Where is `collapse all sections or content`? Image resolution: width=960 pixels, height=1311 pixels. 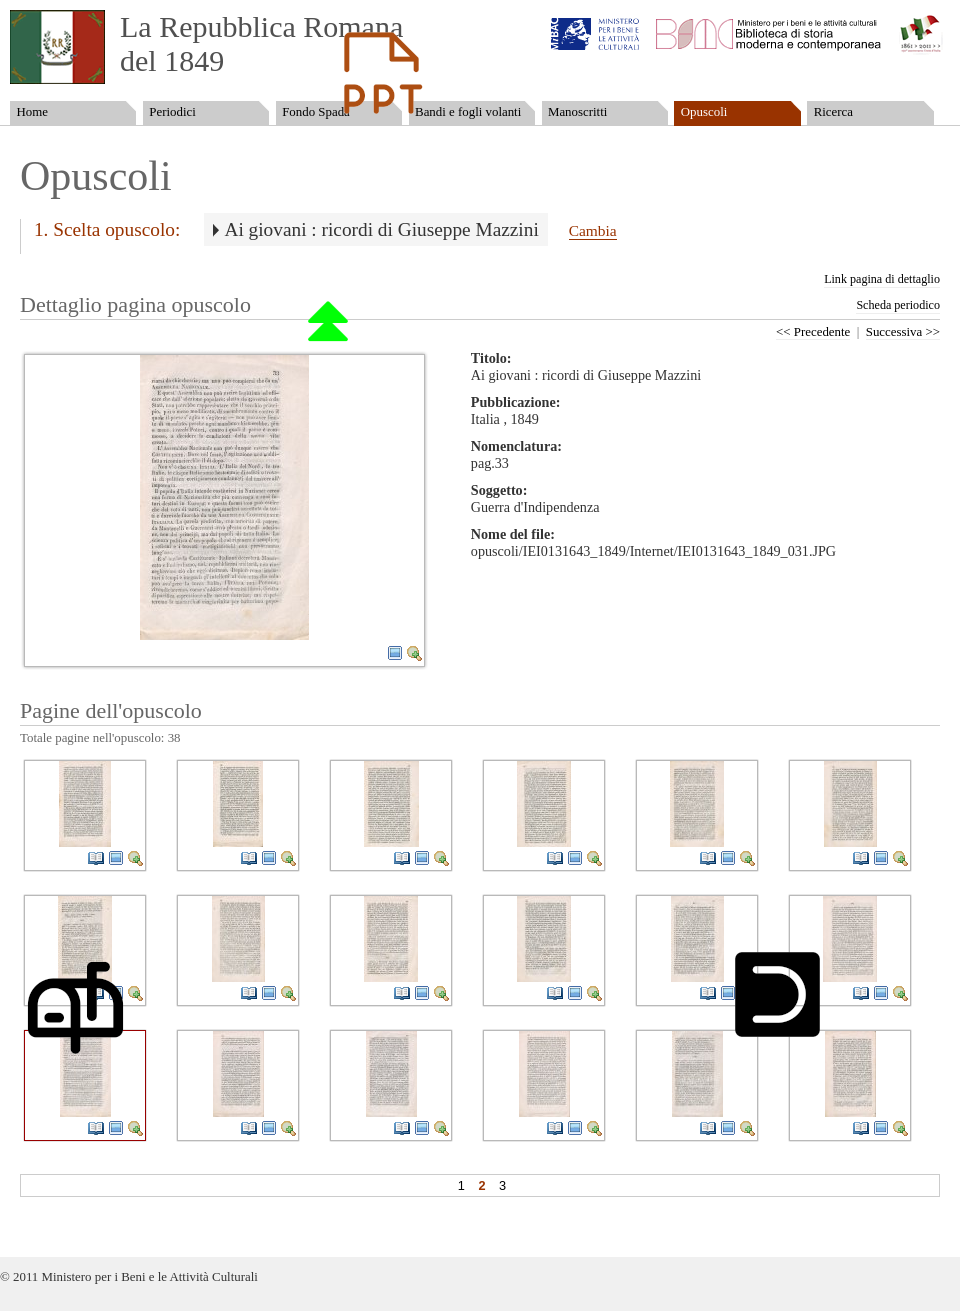 collapse all sections or content is located at coordinates (328, 323).